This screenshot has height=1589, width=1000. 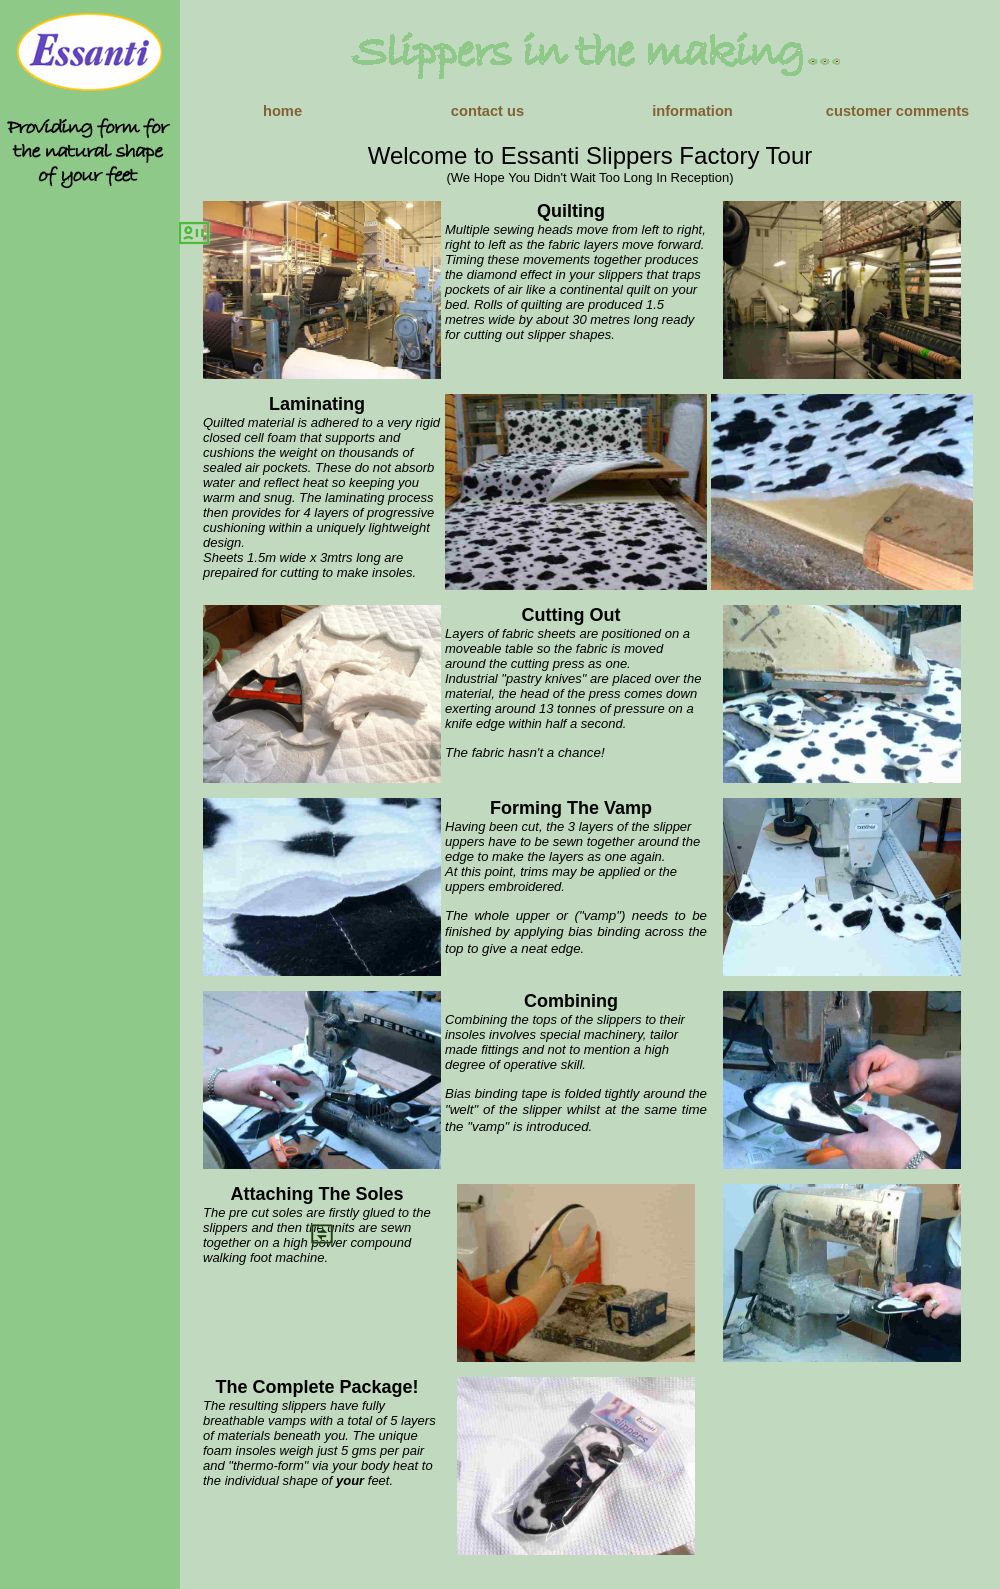 I want to click on pending pass or credential awaiting approval, so click(x=194, y=233).